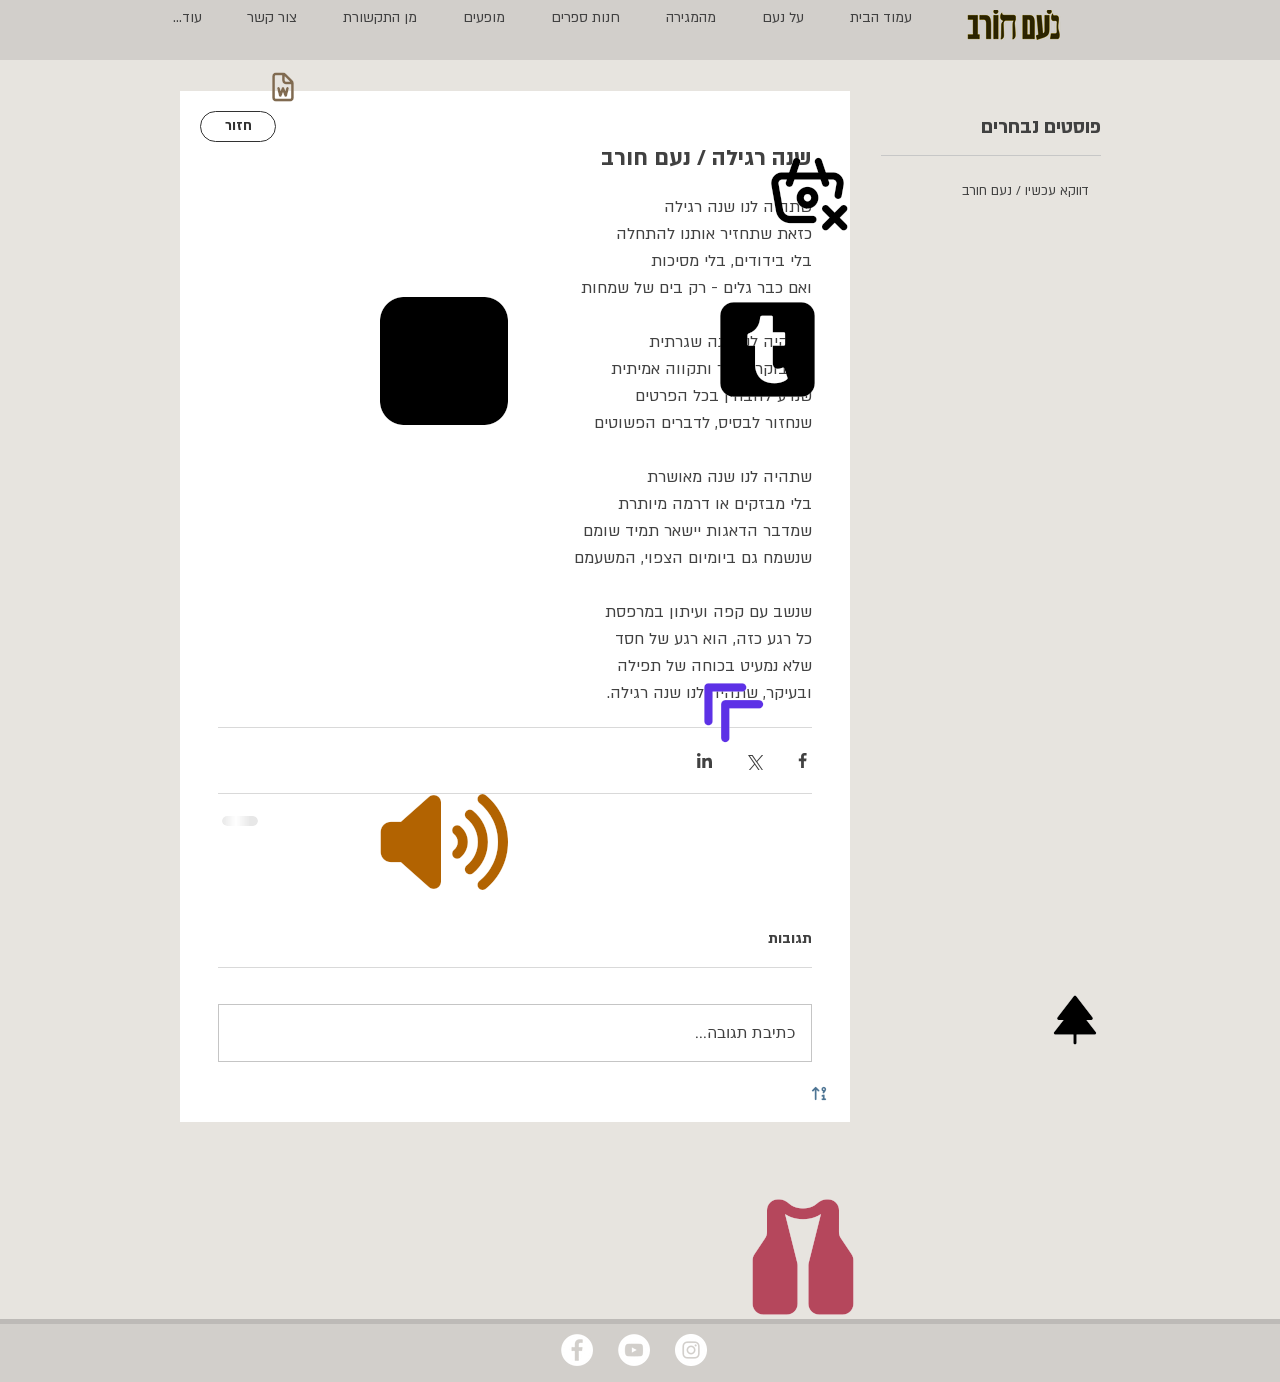  What do you see at coordinates (767, 349) in the screenshot?
I see `open tumblr app` at bounding box center [767, 349].